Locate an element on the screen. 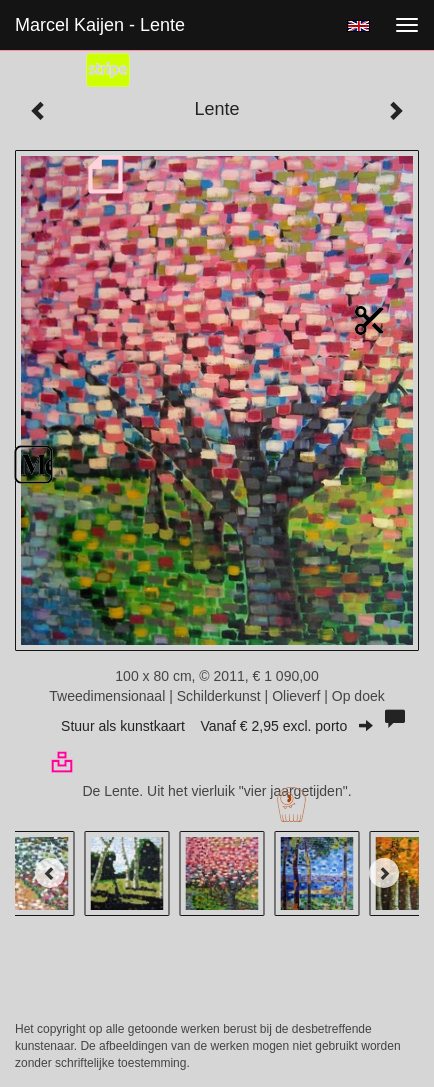 Image resolution: width=434 pixels, height=1087 pixels. view or open a document is located at coordinates (105, 174).